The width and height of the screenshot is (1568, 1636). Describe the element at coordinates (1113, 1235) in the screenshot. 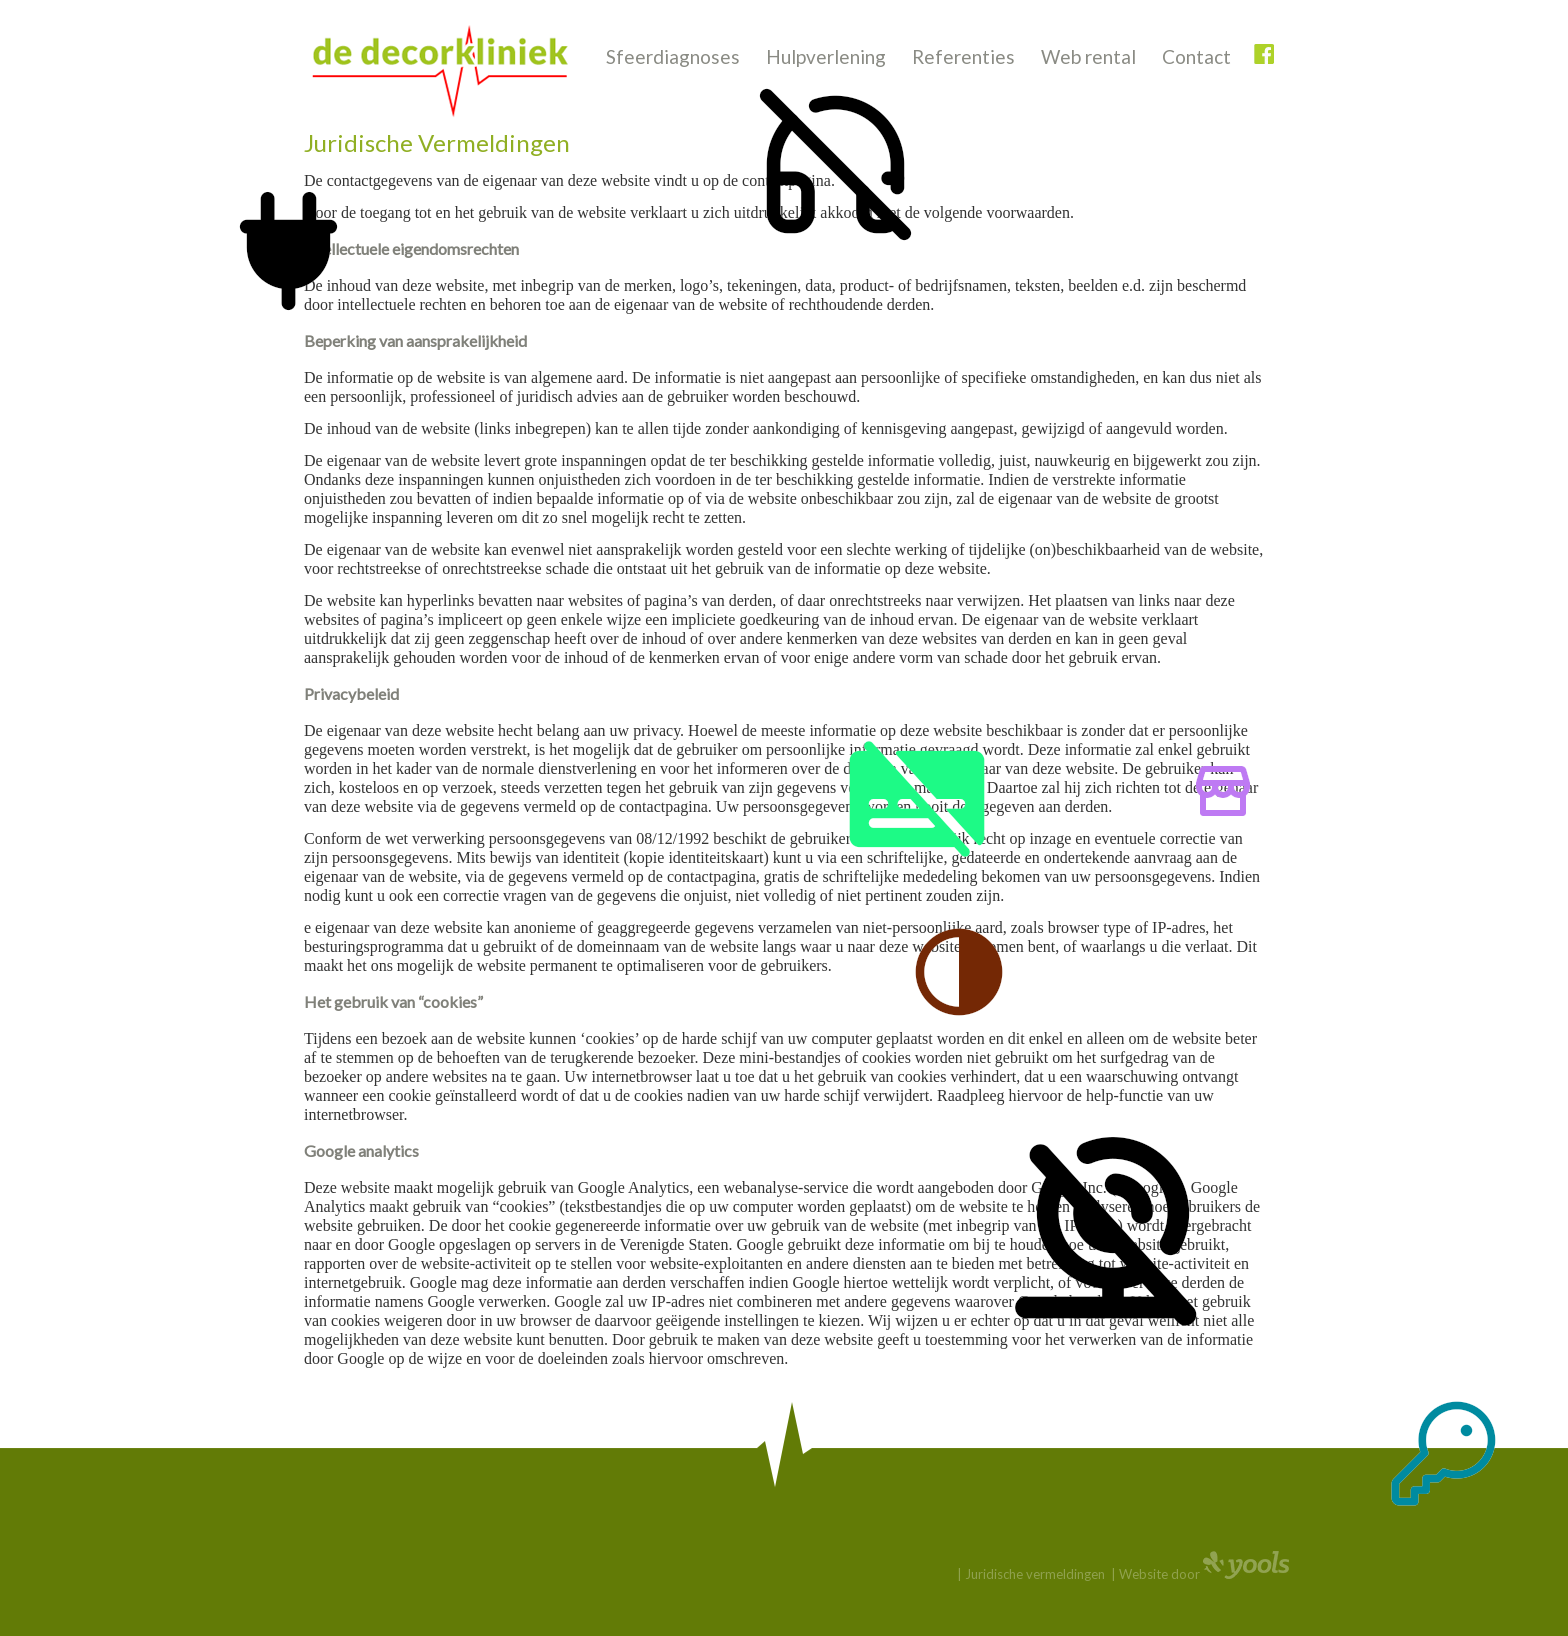

I see `webcam is disabled or turned off` at that location.